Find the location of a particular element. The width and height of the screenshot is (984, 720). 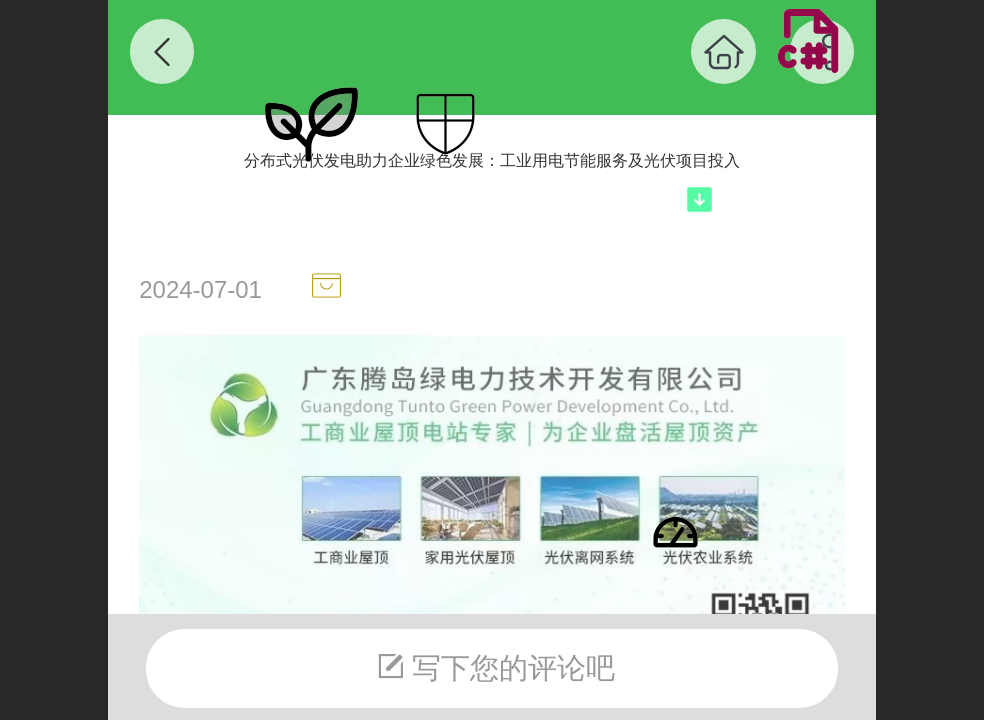

view performance metrics or speed is located at coordinates (675, 534).